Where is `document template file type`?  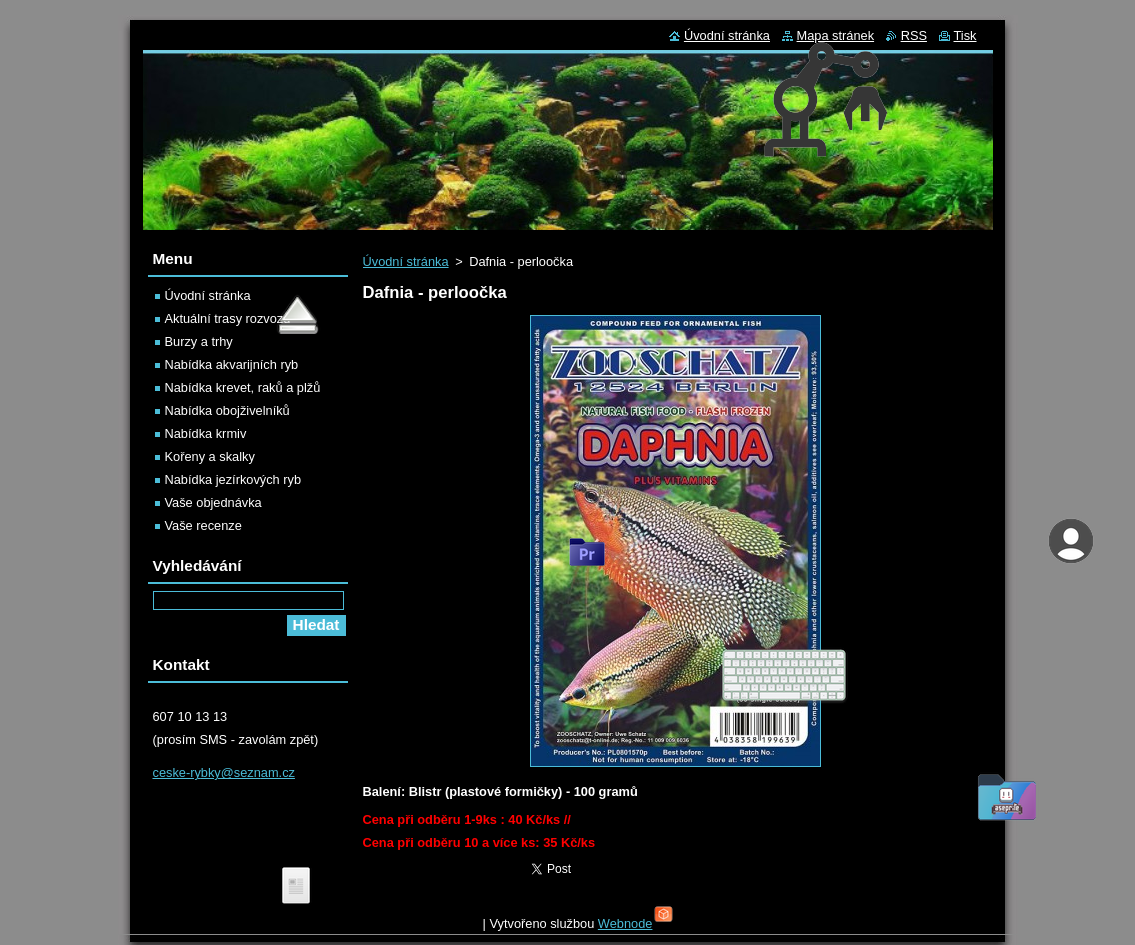
document template file type is located at coordinates (296, 886).